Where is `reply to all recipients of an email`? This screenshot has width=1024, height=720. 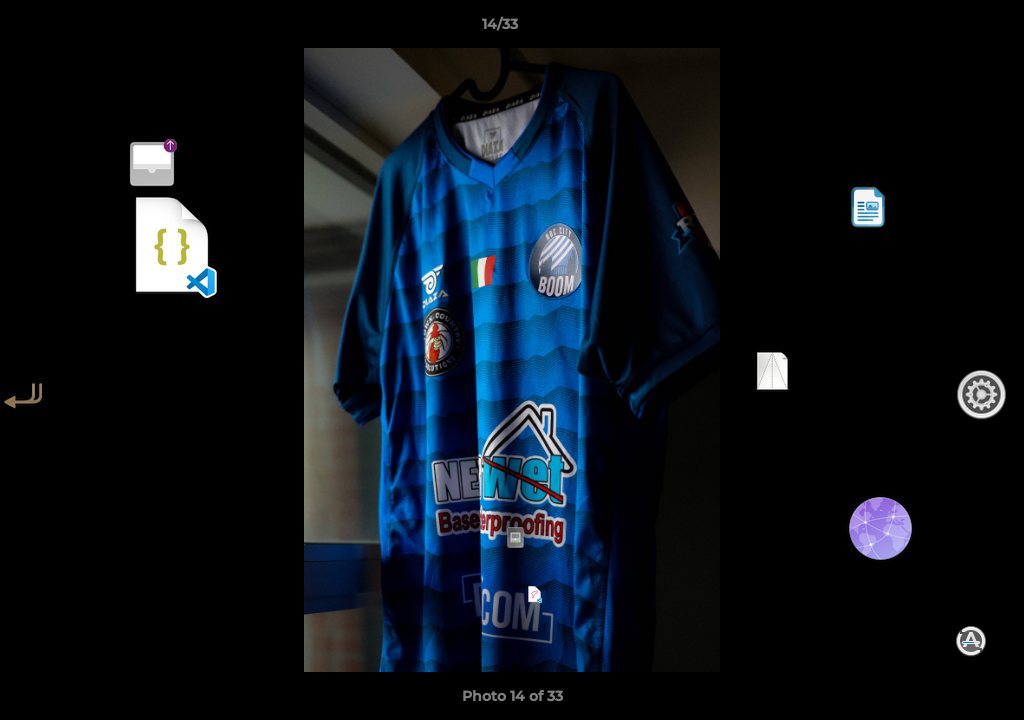 reply to all recipients of an email is located at coordinates (22, 393).